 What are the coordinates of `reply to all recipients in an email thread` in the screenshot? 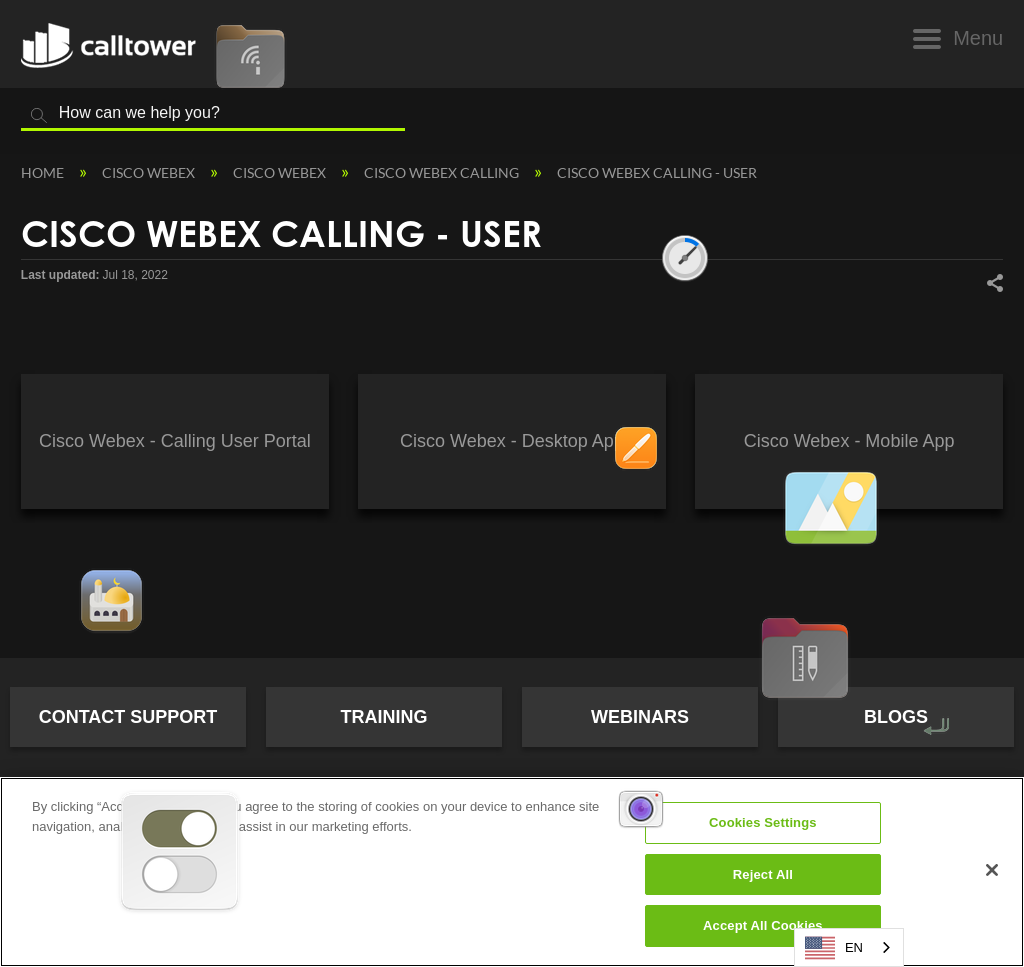 It's located at (936, 725).